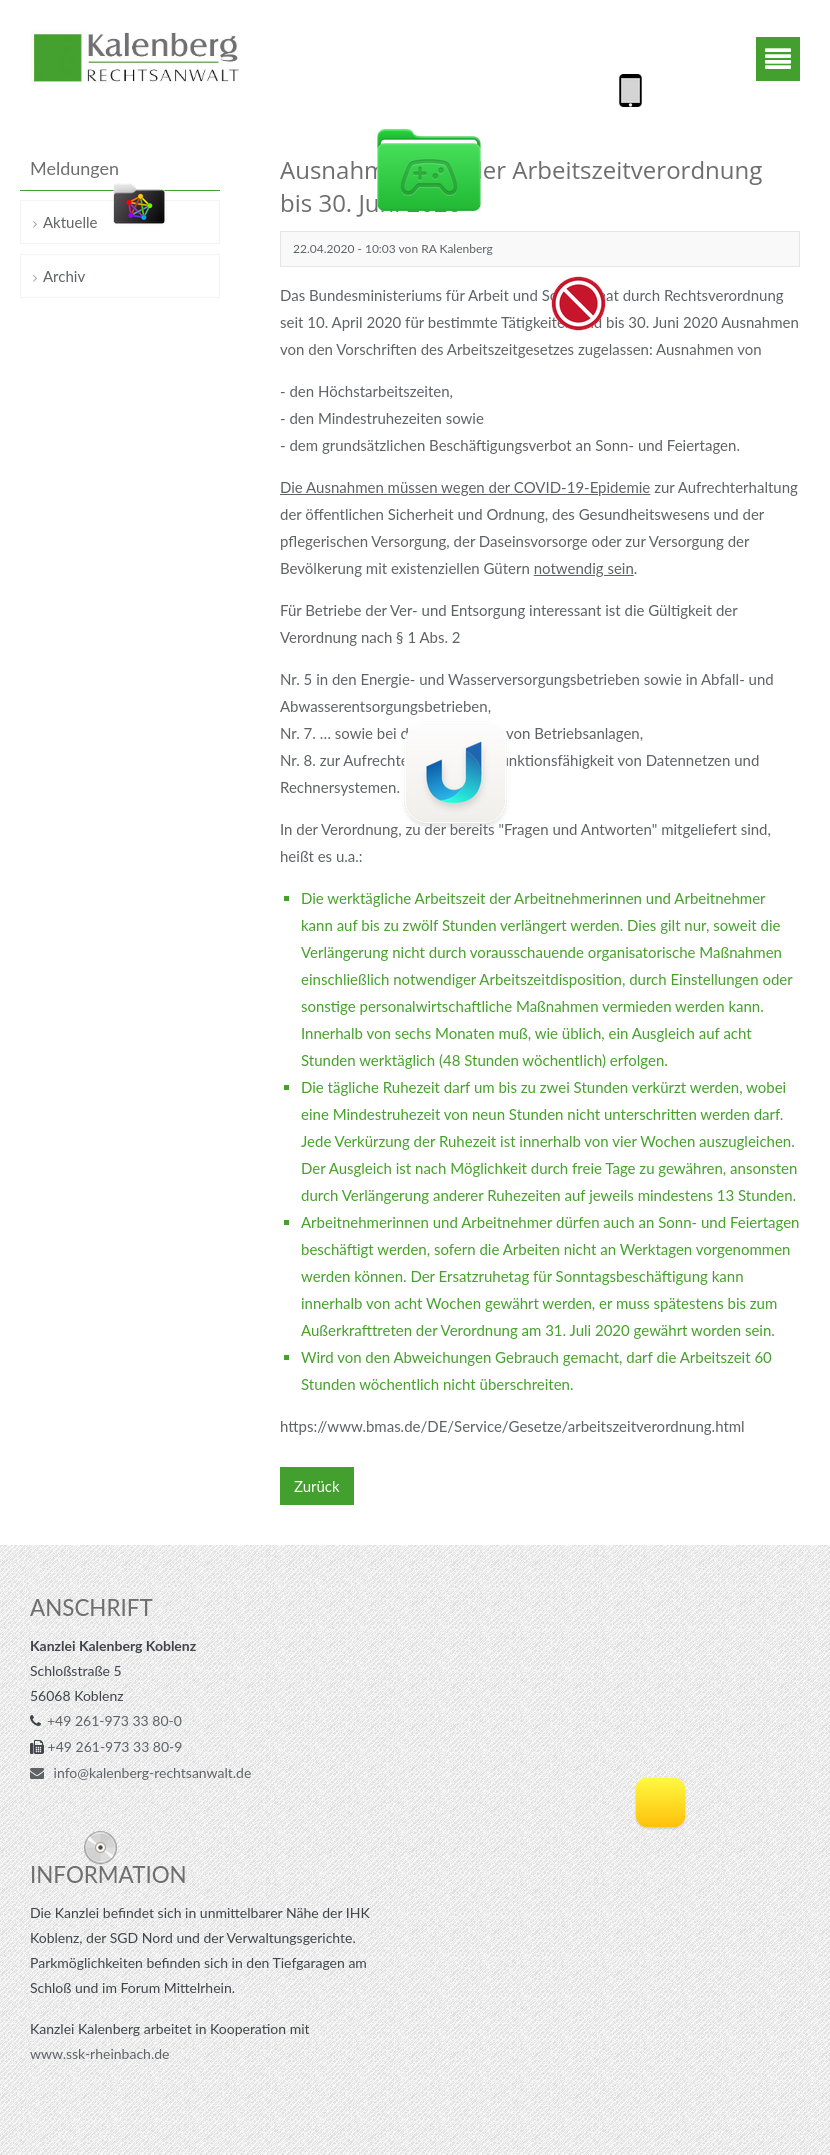 The height and width of the screenshot is (2155, 830). I want to click on remove a group or team, so click(578, 303).